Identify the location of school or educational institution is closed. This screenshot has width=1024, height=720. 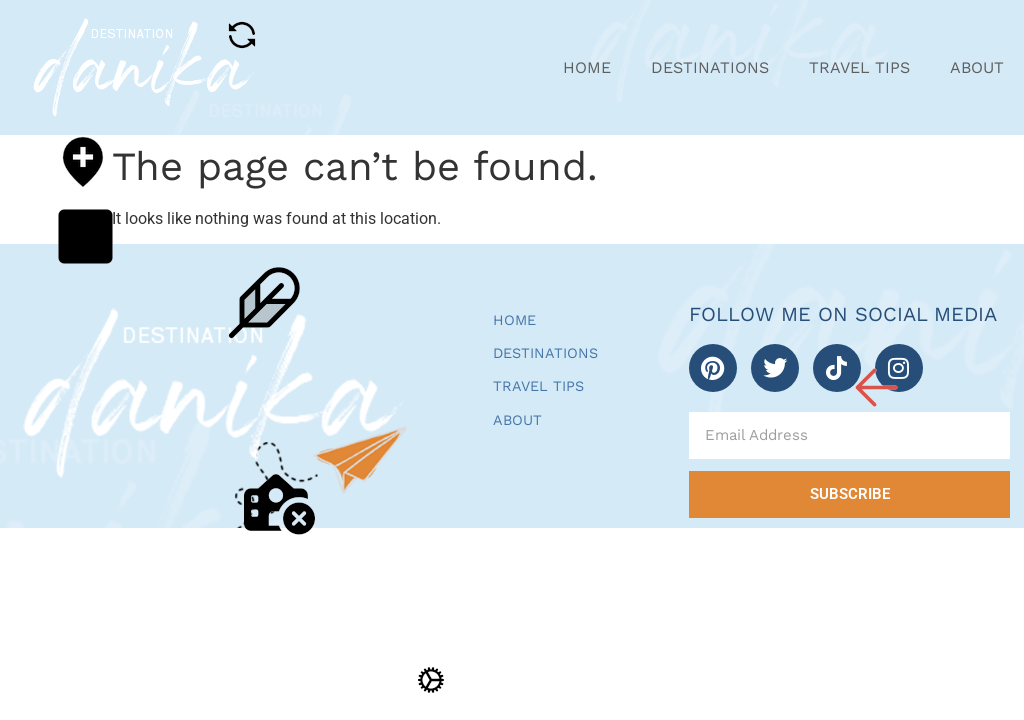
(279, 502).